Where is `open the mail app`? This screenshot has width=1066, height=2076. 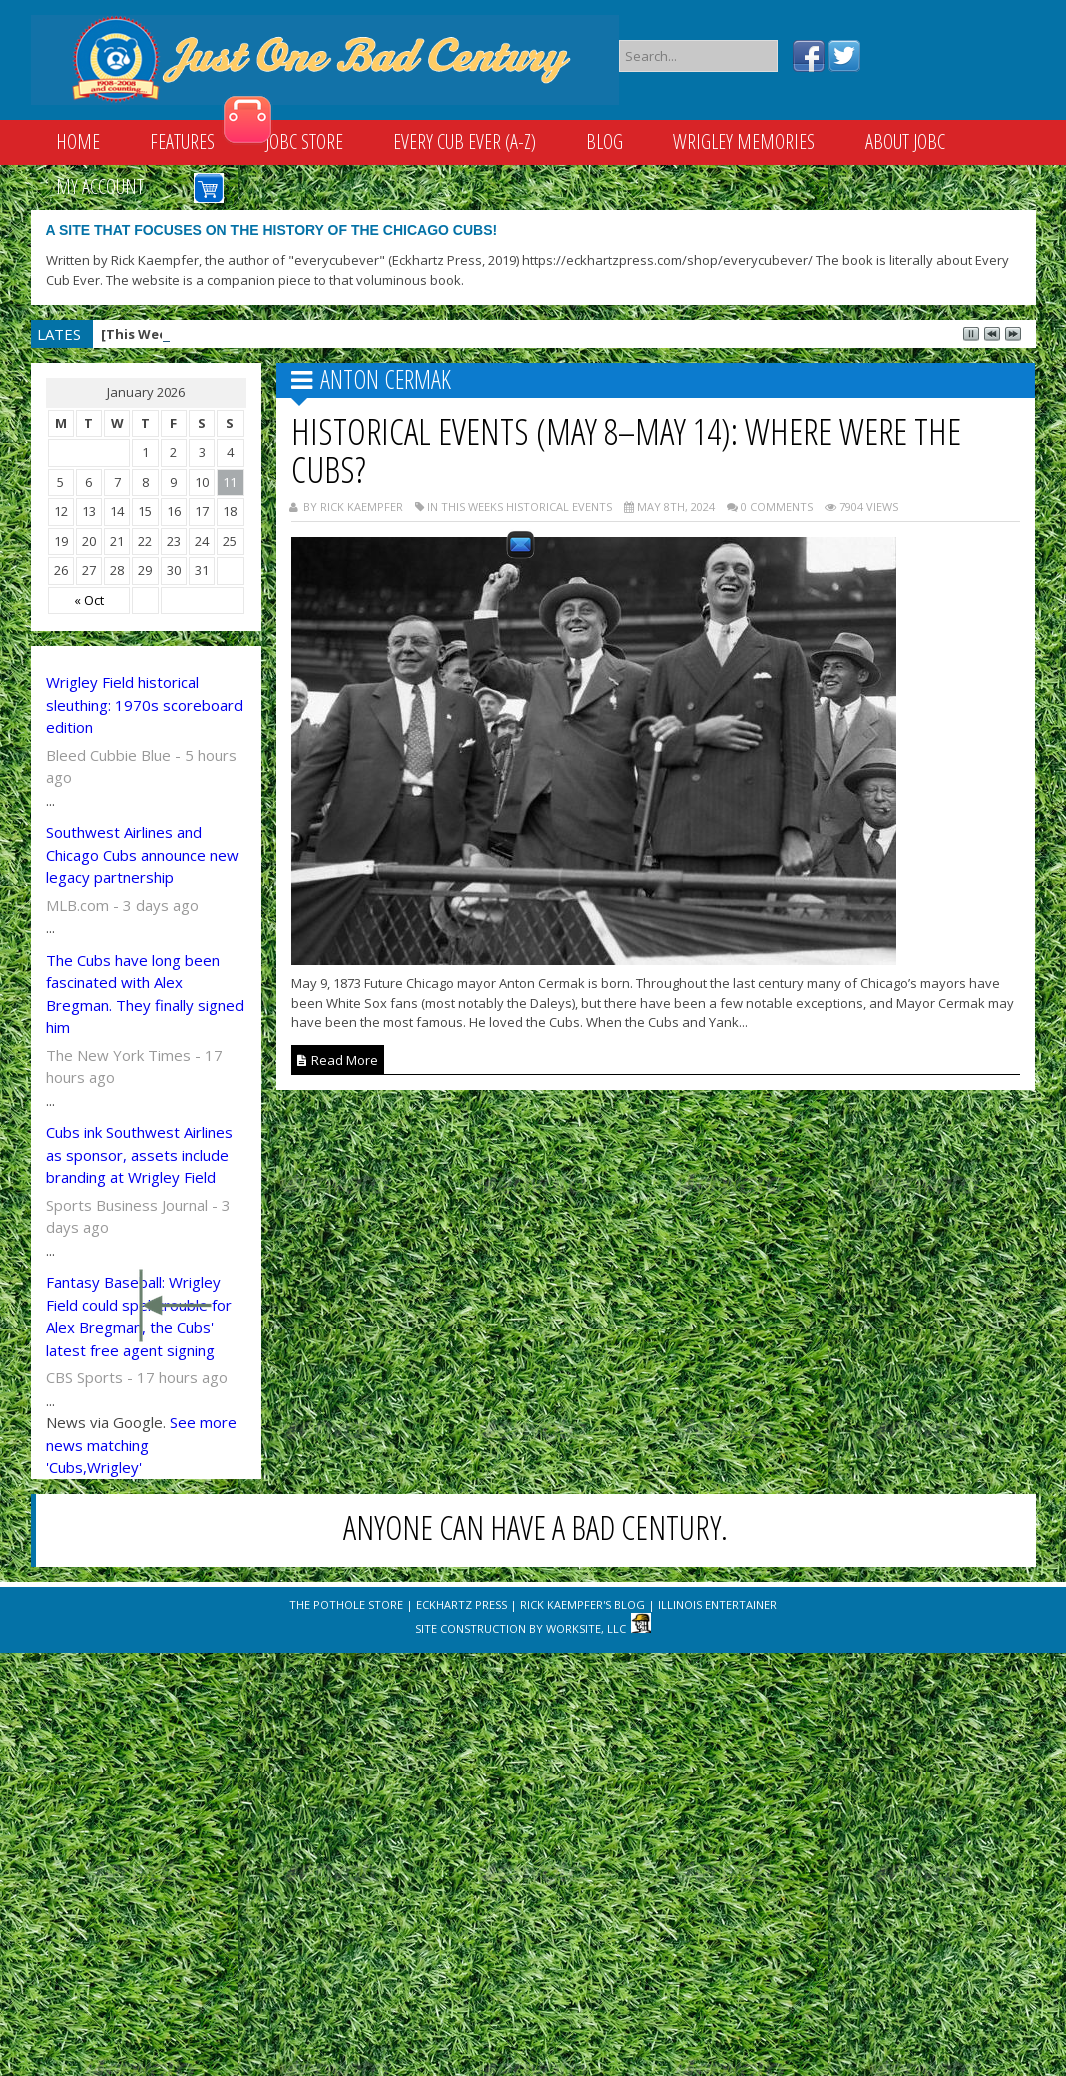
open the mail app is located at coordinates (520, 544).